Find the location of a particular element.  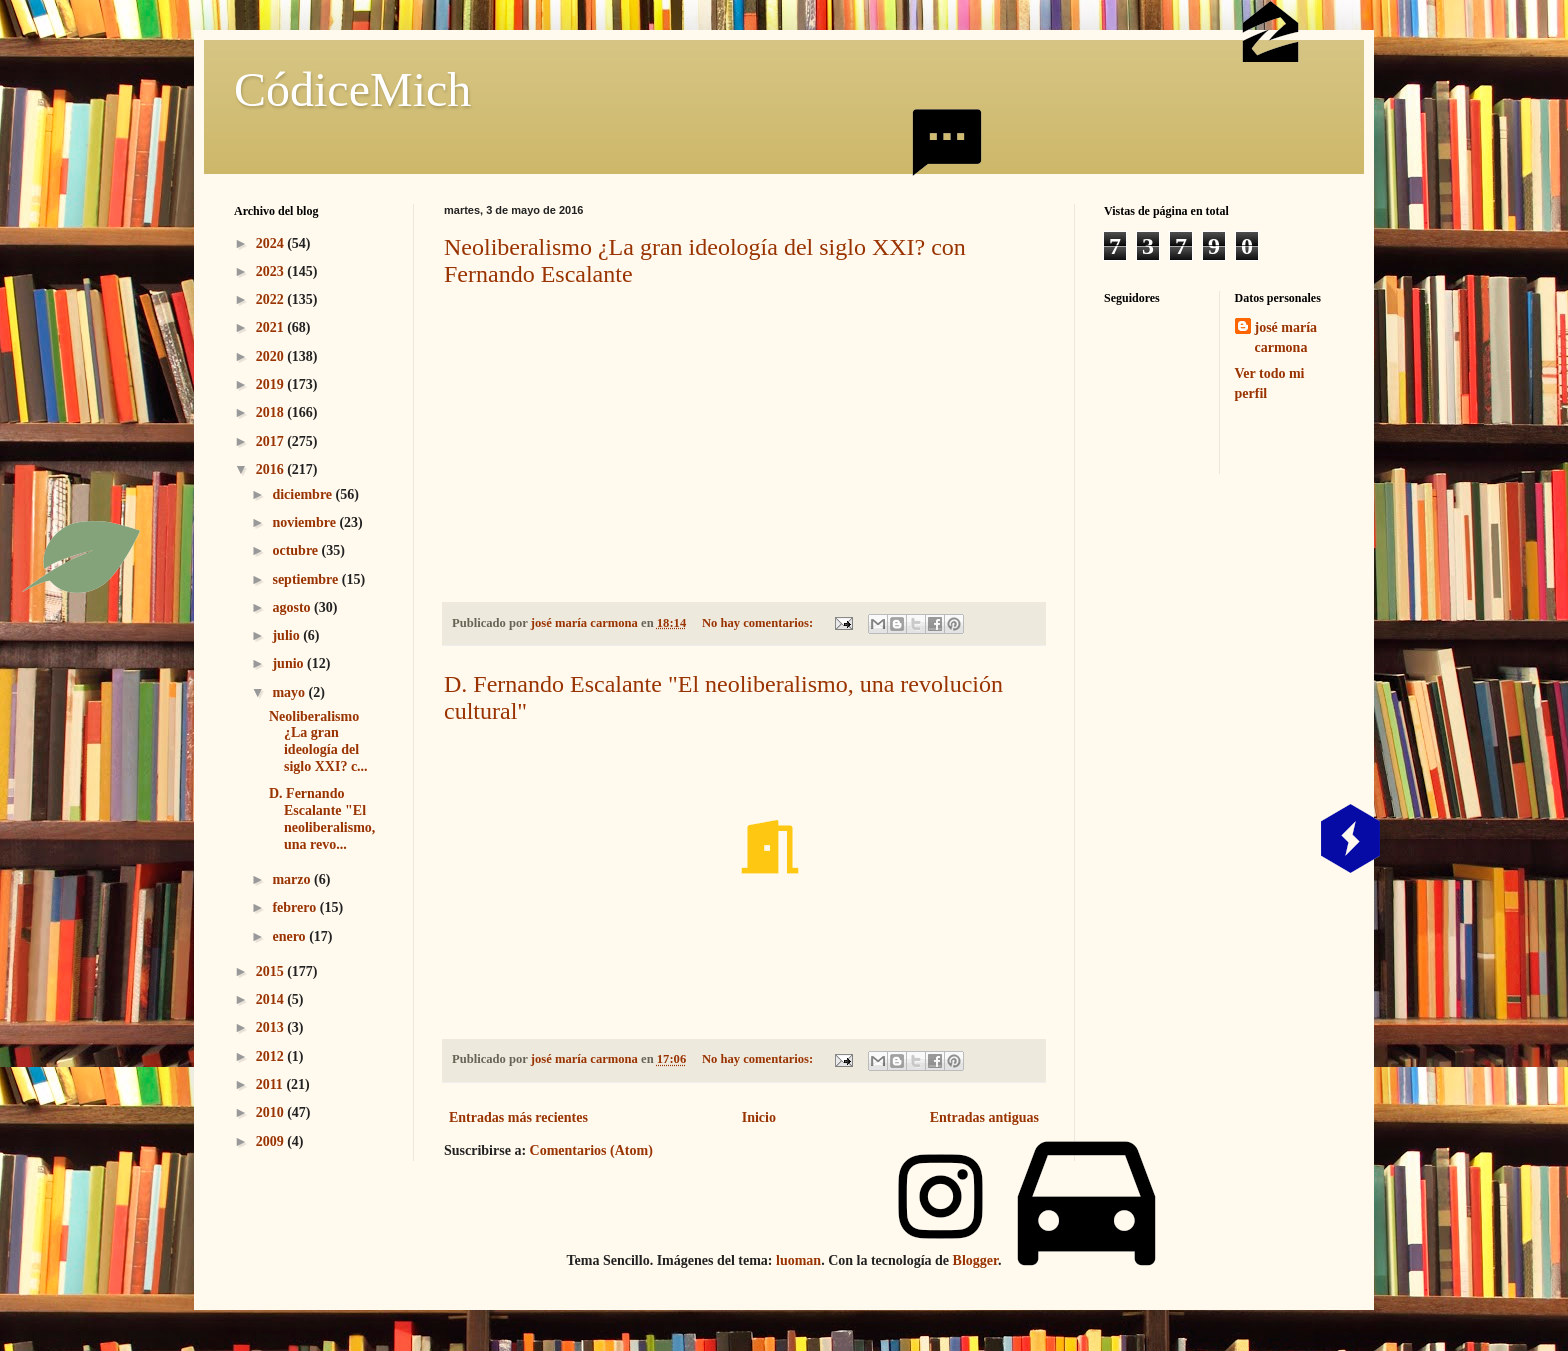

log out or exit the application is located at coordinates (770, 848).